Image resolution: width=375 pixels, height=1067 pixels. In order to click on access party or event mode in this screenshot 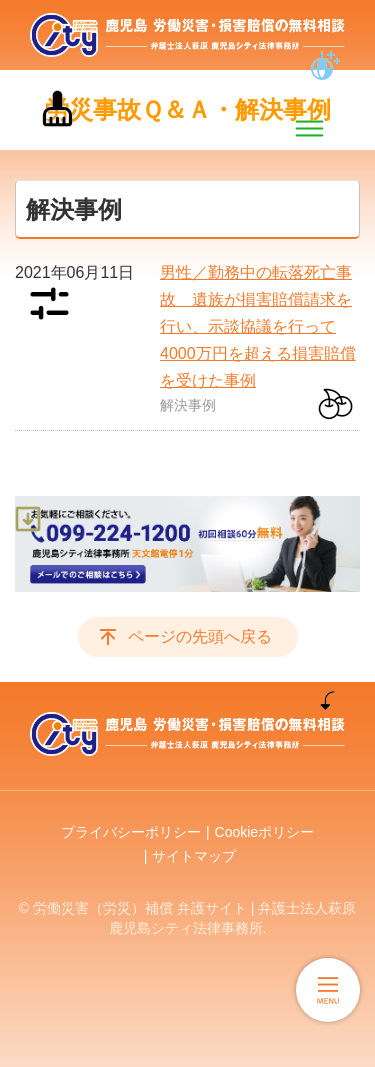, I will do `click(324, 66)`.